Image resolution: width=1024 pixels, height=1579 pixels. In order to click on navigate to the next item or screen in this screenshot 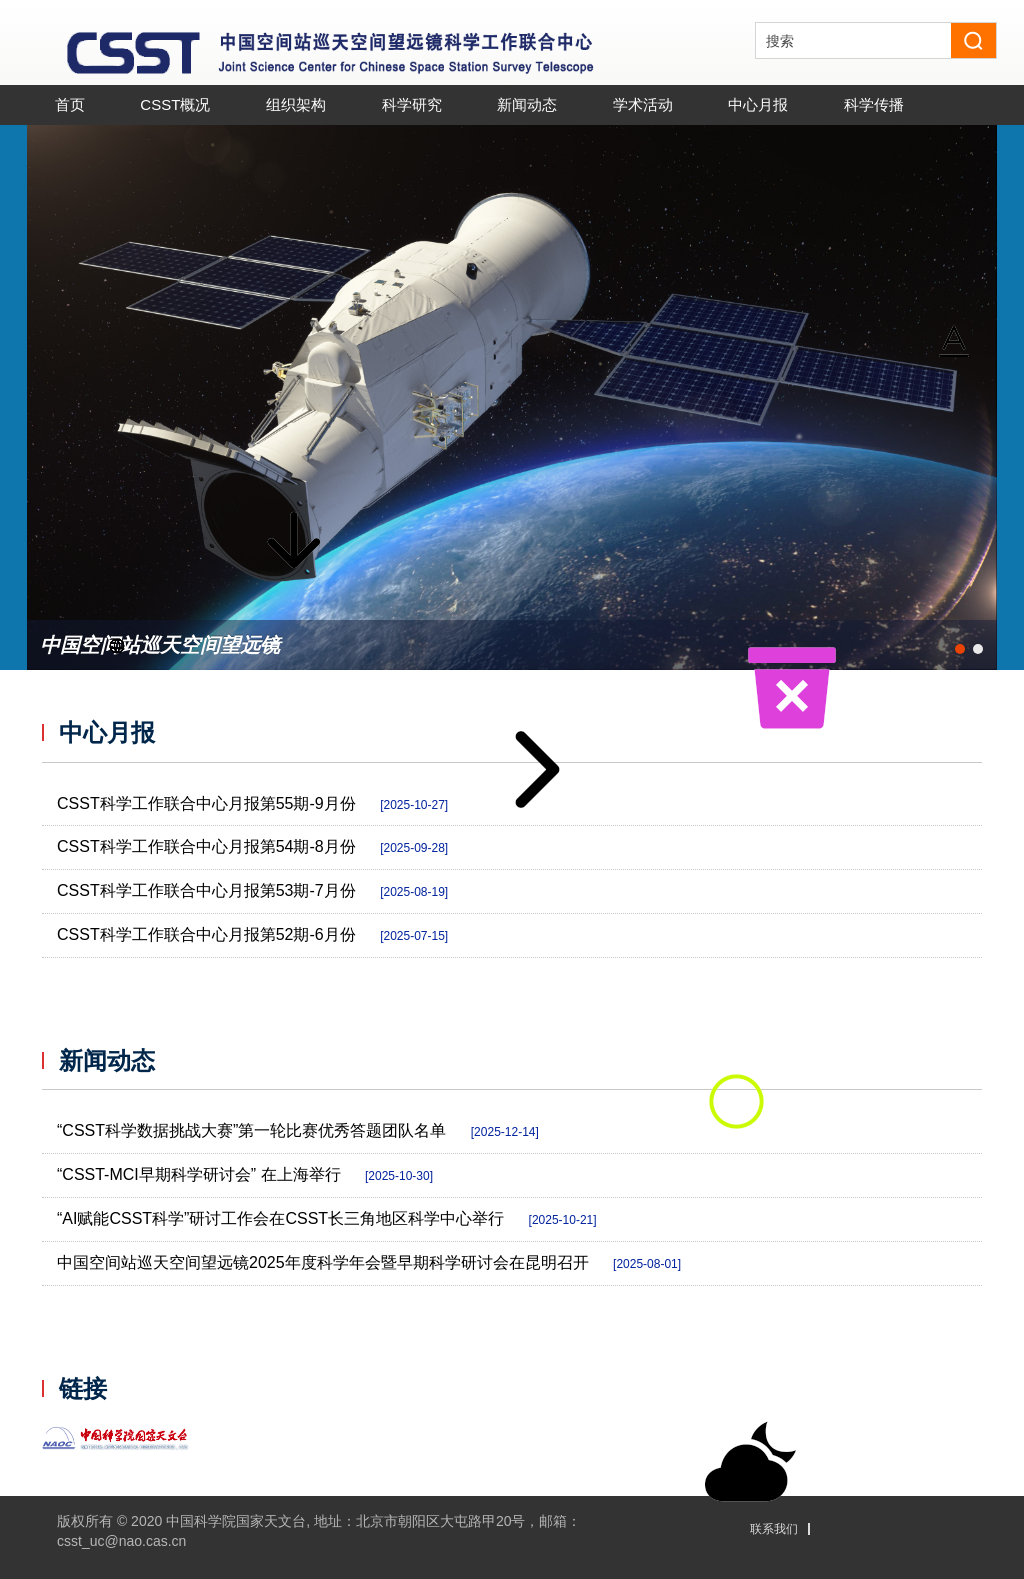, I will do `click(537, 769)`.